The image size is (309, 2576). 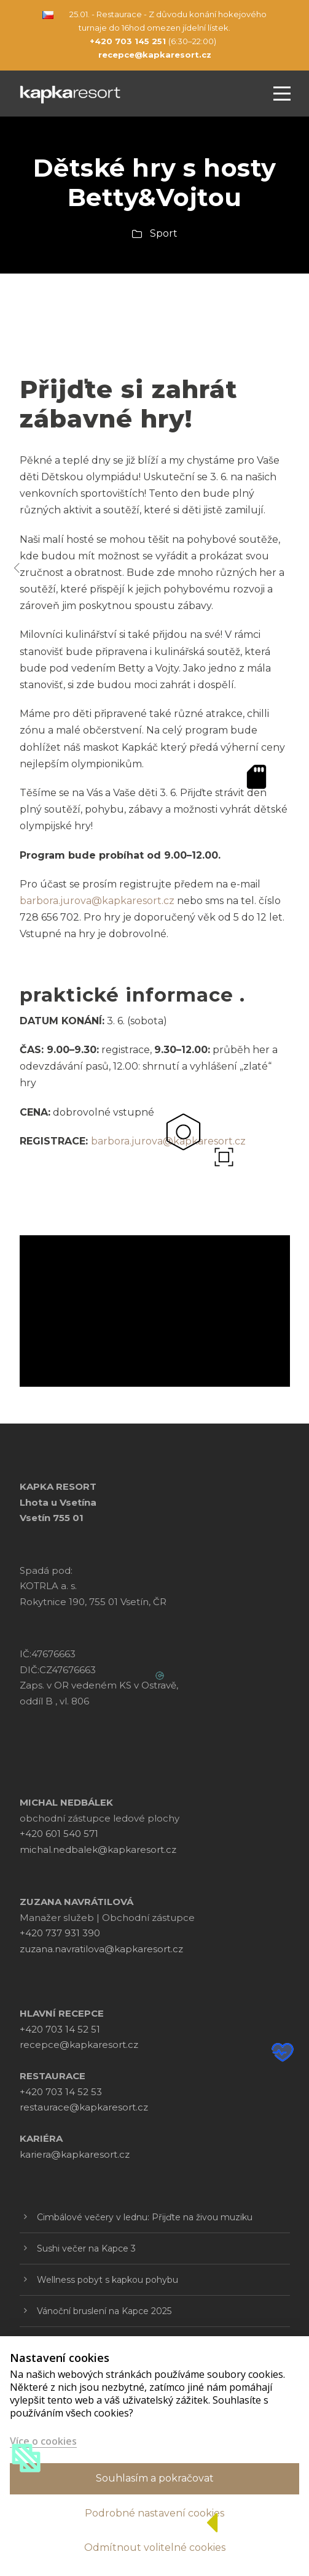 I want to click on go back to the previous screen, so click(x=213, y=2523).